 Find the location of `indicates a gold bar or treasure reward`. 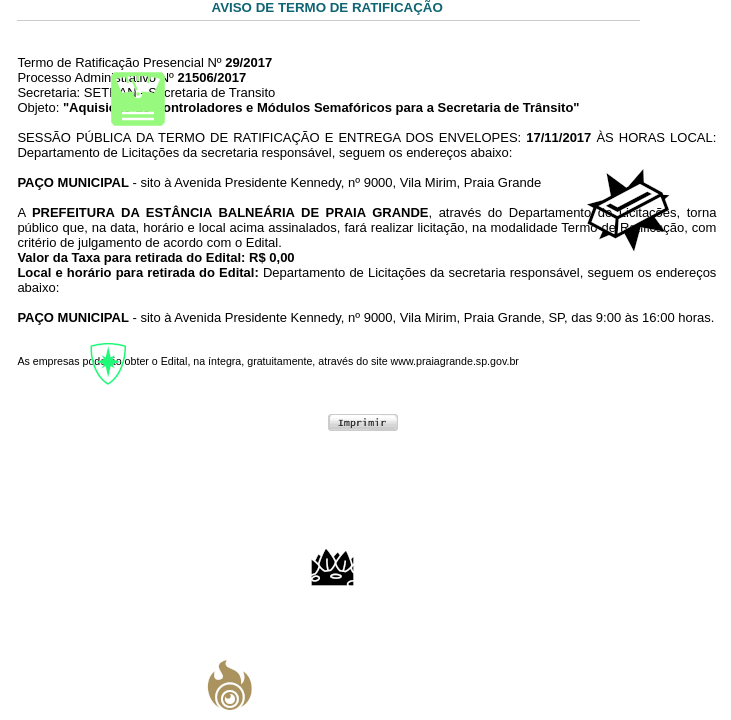

indicates a gold bar or treasure reward is located at coordinates (628, 209).